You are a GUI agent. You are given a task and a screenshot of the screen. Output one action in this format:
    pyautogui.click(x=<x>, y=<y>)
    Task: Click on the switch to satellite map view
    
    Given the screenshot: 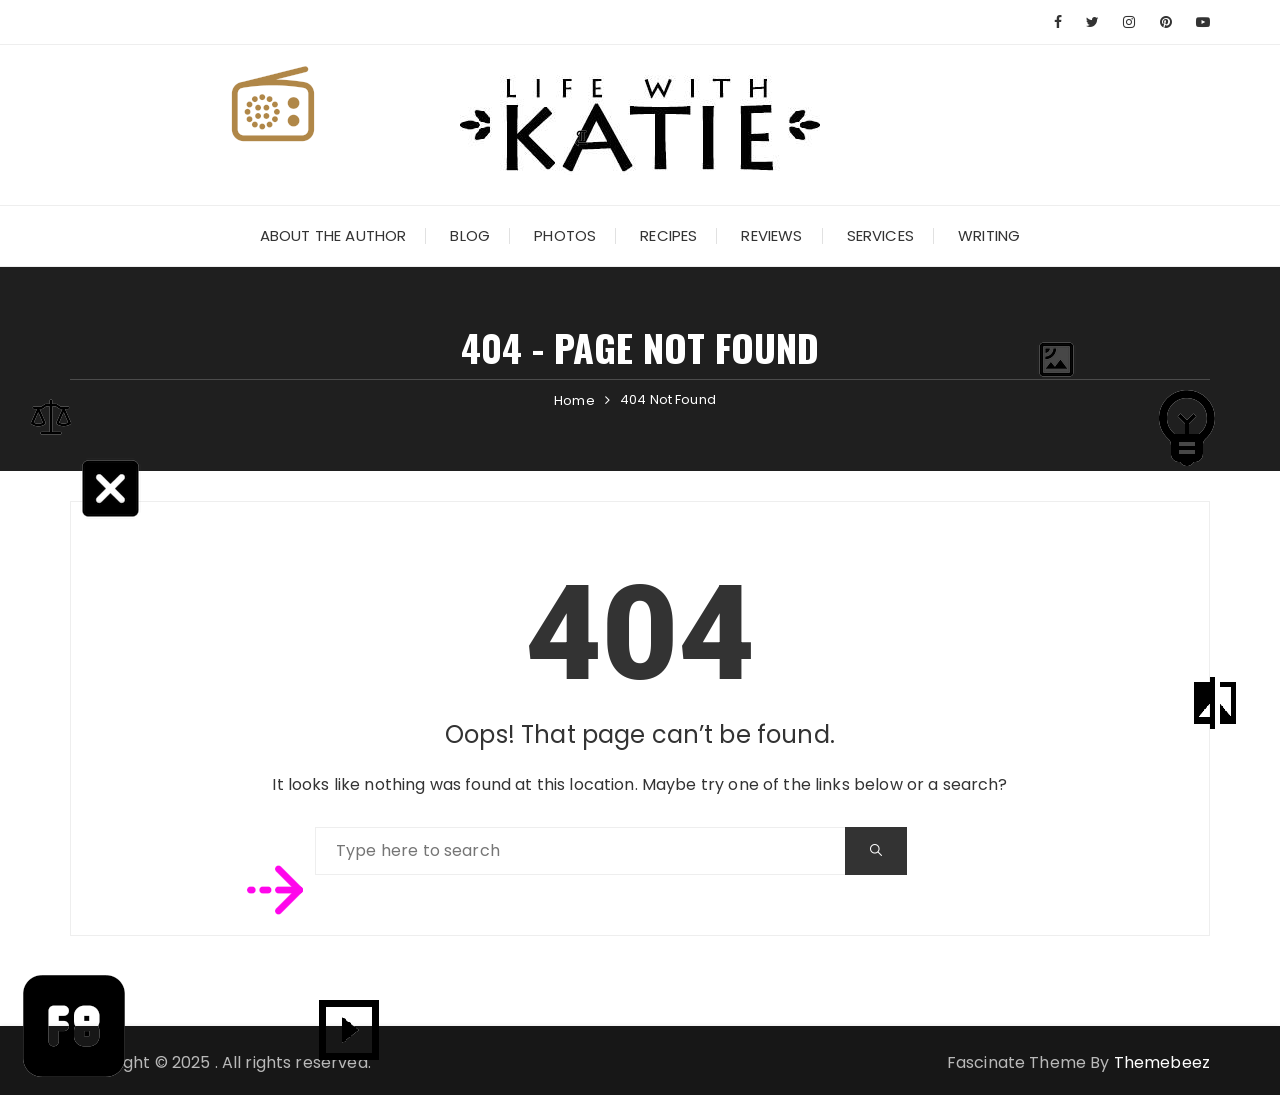 What is the action you would take?
    pyautogui.click(x=1056, y=359)
    